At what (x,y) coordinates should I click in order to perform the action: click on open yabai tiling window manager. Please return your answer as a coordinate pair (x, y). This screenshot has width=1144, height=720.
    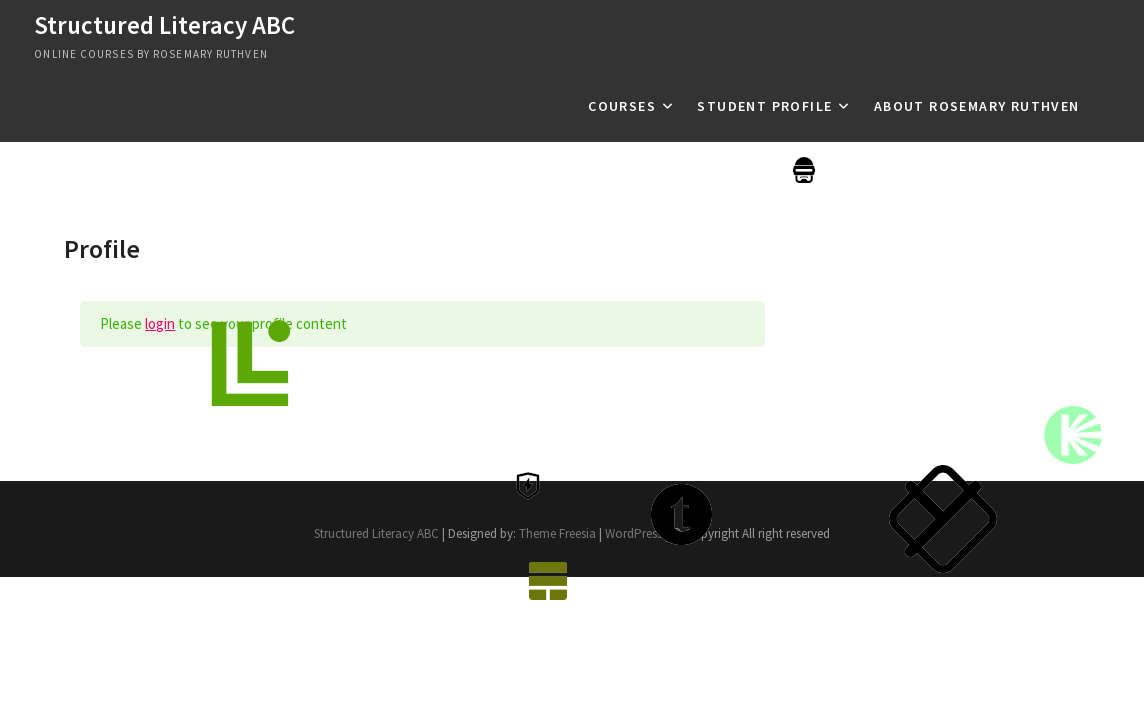
    Looking at the image, I should click on (943, 519).